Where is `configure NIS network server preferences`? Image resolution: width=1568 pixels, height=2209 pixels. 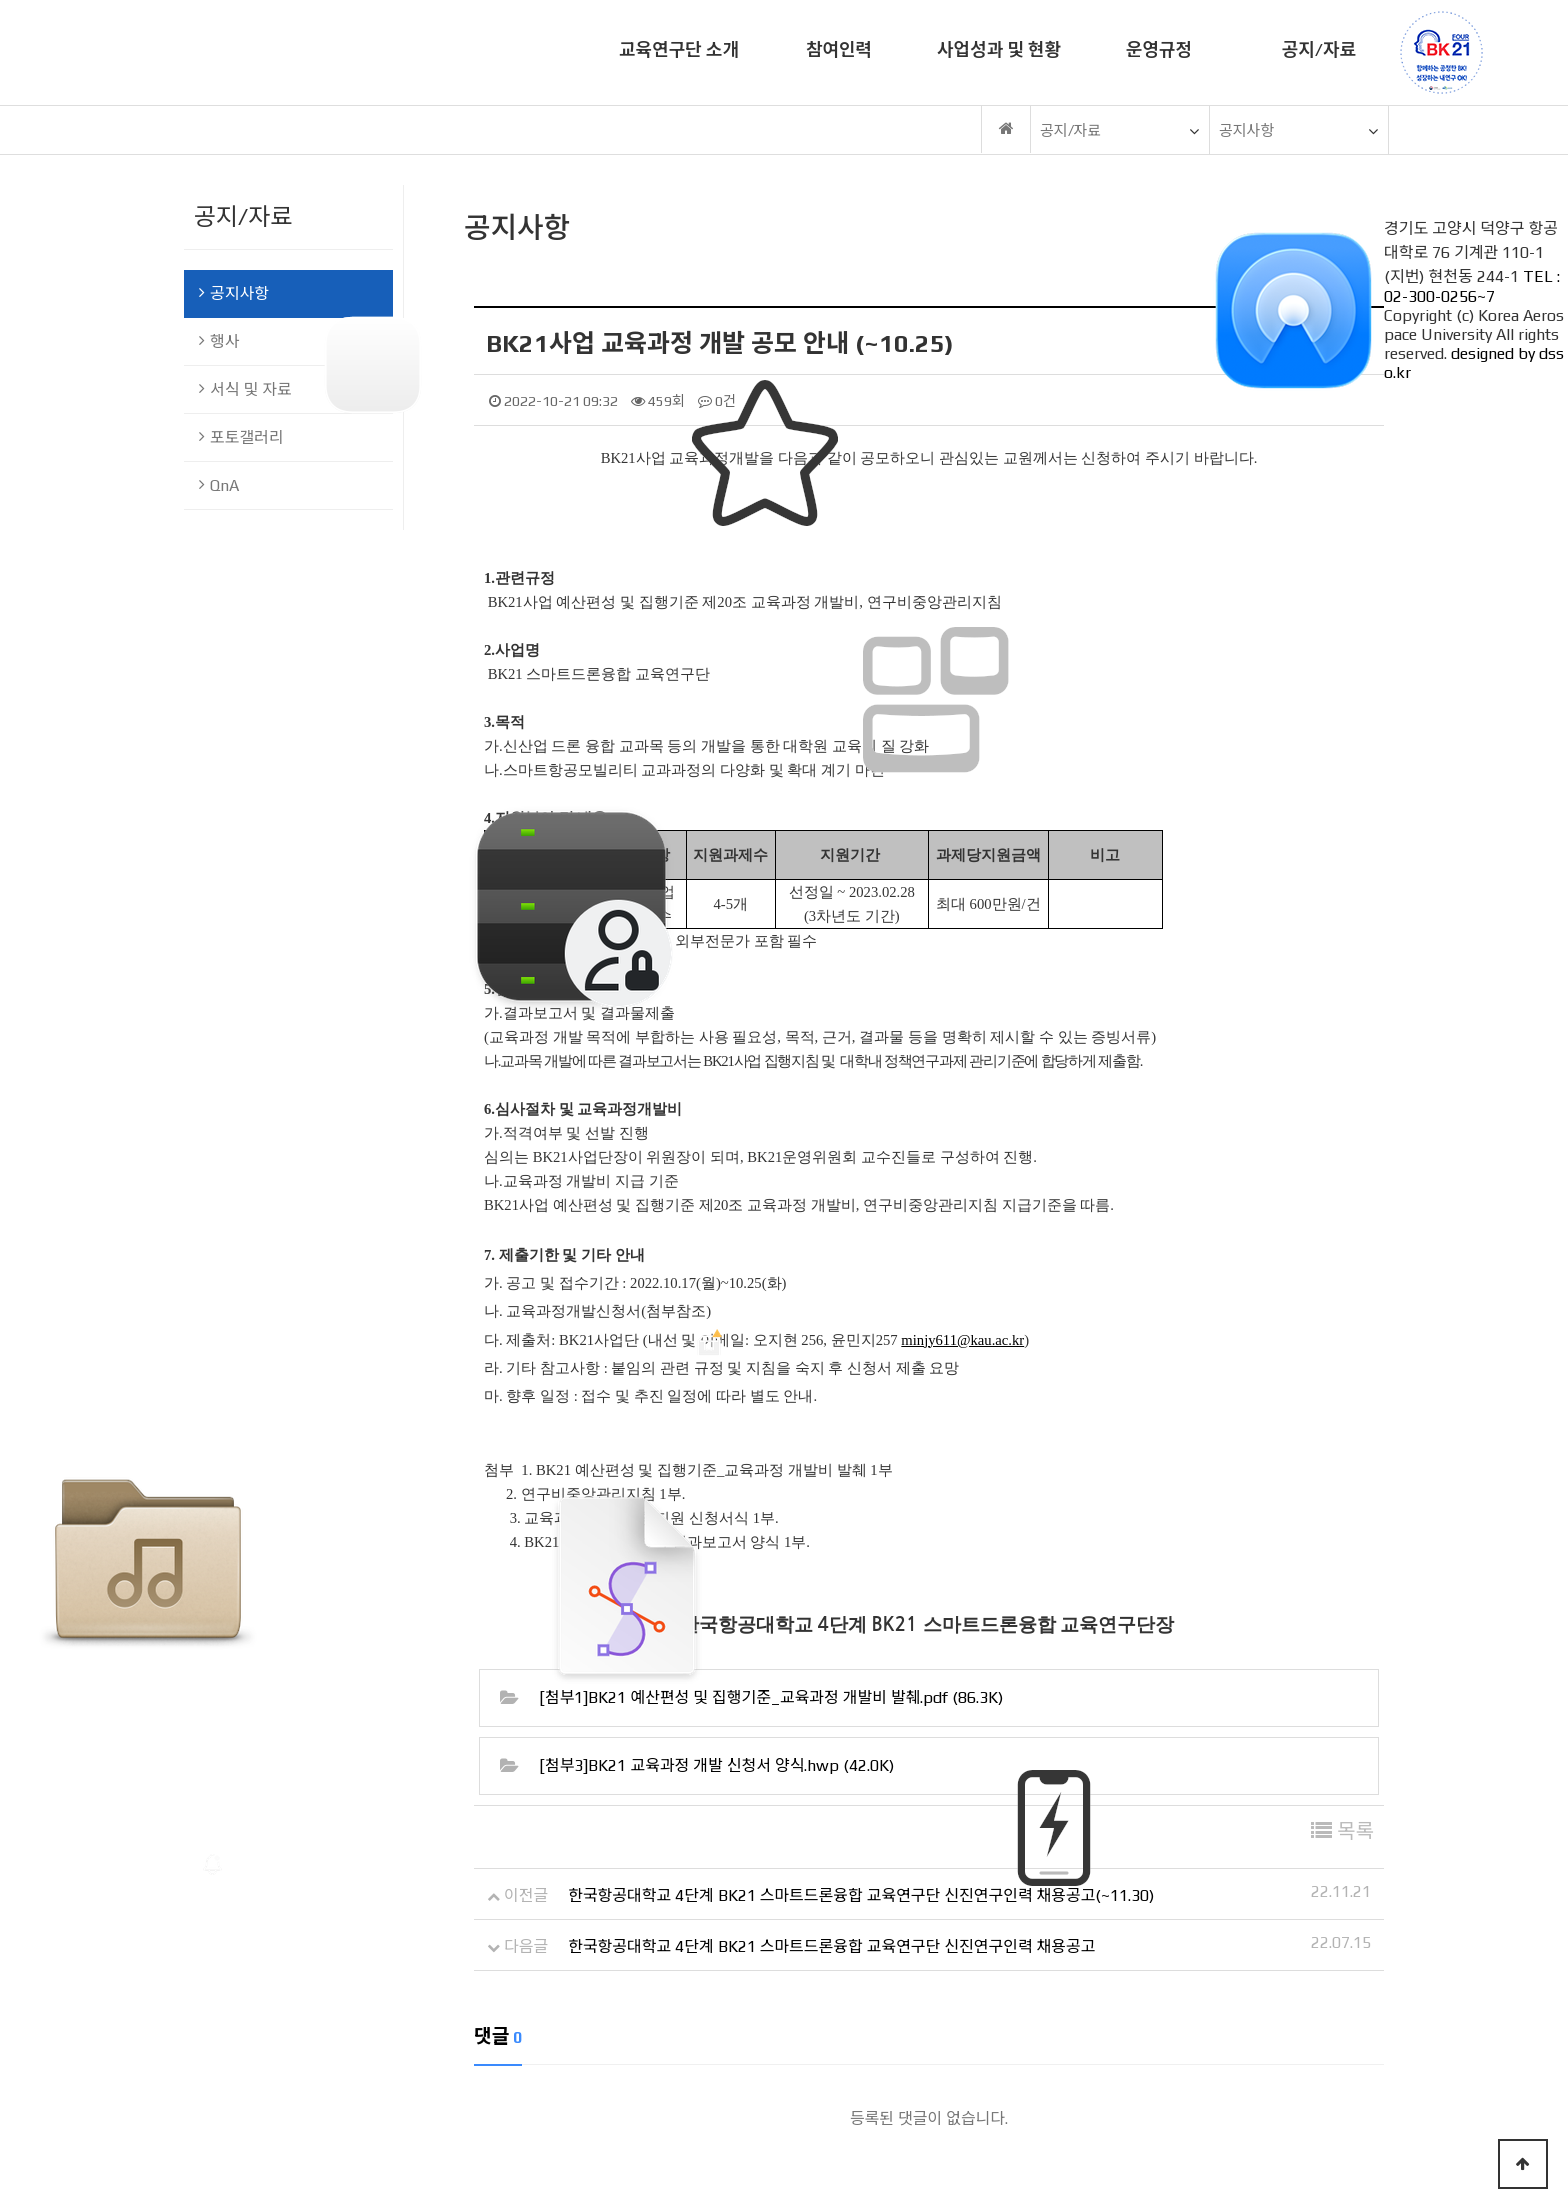 configure NIS network server preferences is located at coordinates (571, 906).